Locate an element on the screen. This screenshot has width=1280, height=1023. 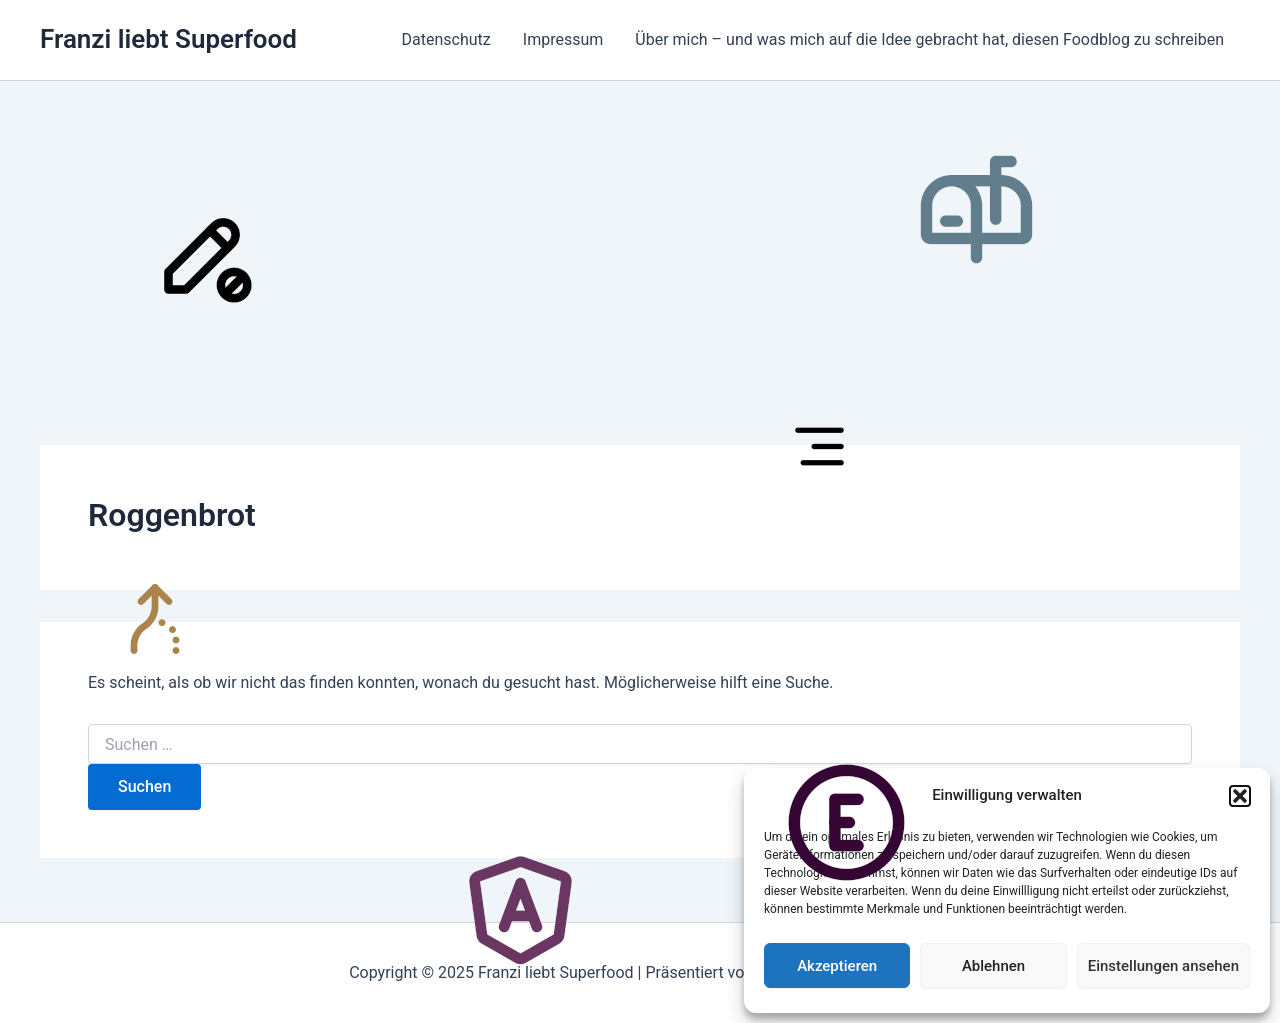
align text to the right is located at coordinates (819, 446).